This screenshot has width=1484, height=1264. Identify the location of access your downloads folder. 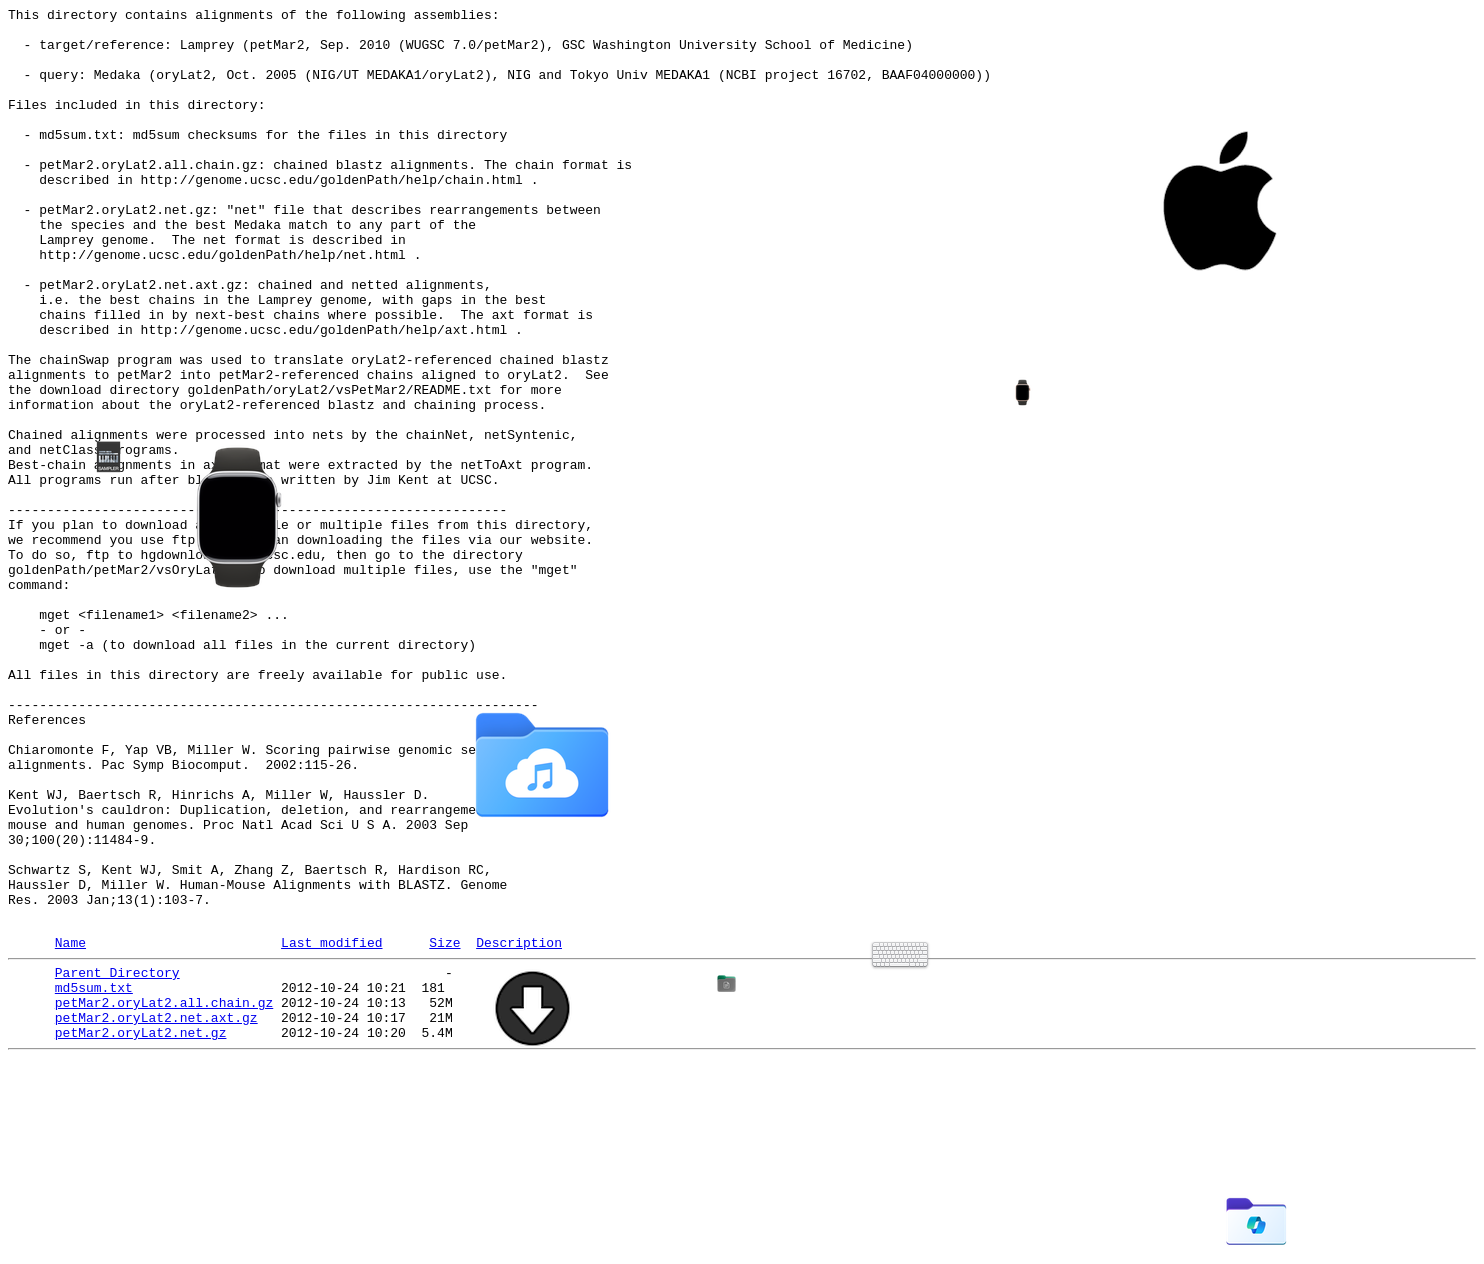
(532, 1008).